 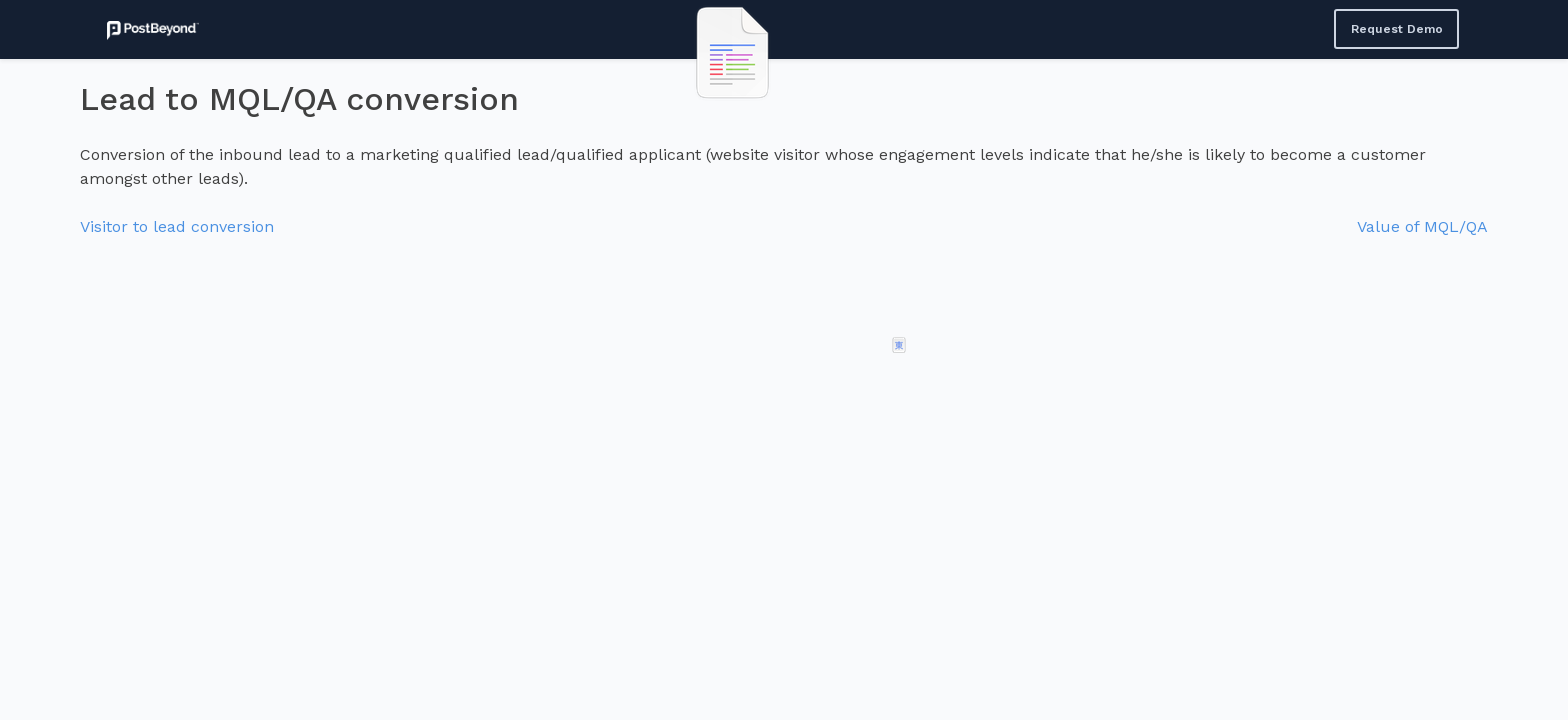 I want to click on launch gnome mahjongg game, so click(x=899, y=345).